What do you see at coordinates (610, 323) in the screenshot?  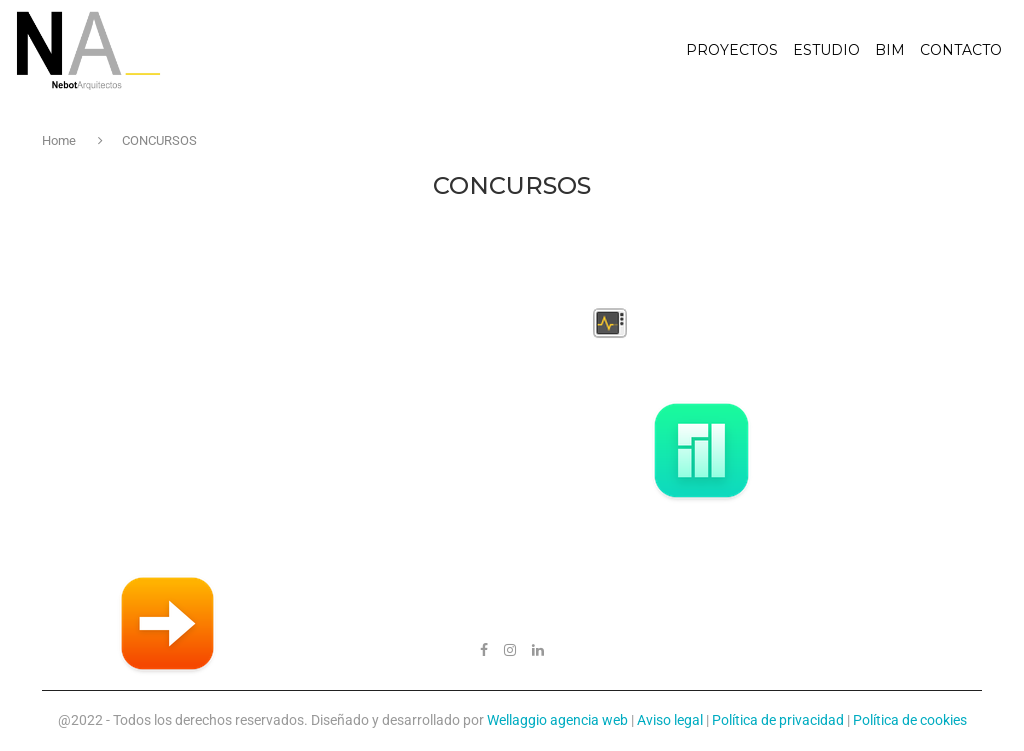 I see `launch htop system monitor` at bounding box center [610, 323].